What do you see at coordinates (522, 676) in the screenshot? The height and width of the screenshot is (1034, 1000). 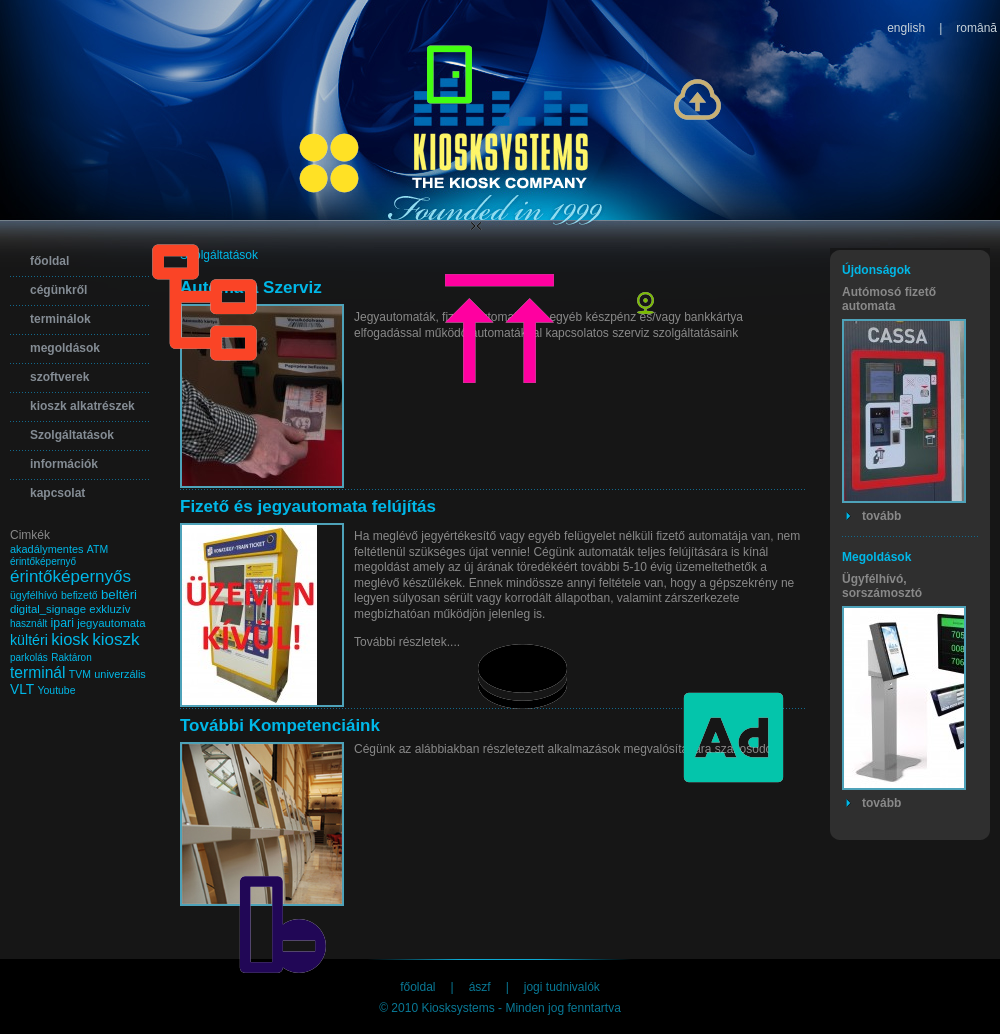 I see `view your coin balance or currency` at bounding box center [522, 676].